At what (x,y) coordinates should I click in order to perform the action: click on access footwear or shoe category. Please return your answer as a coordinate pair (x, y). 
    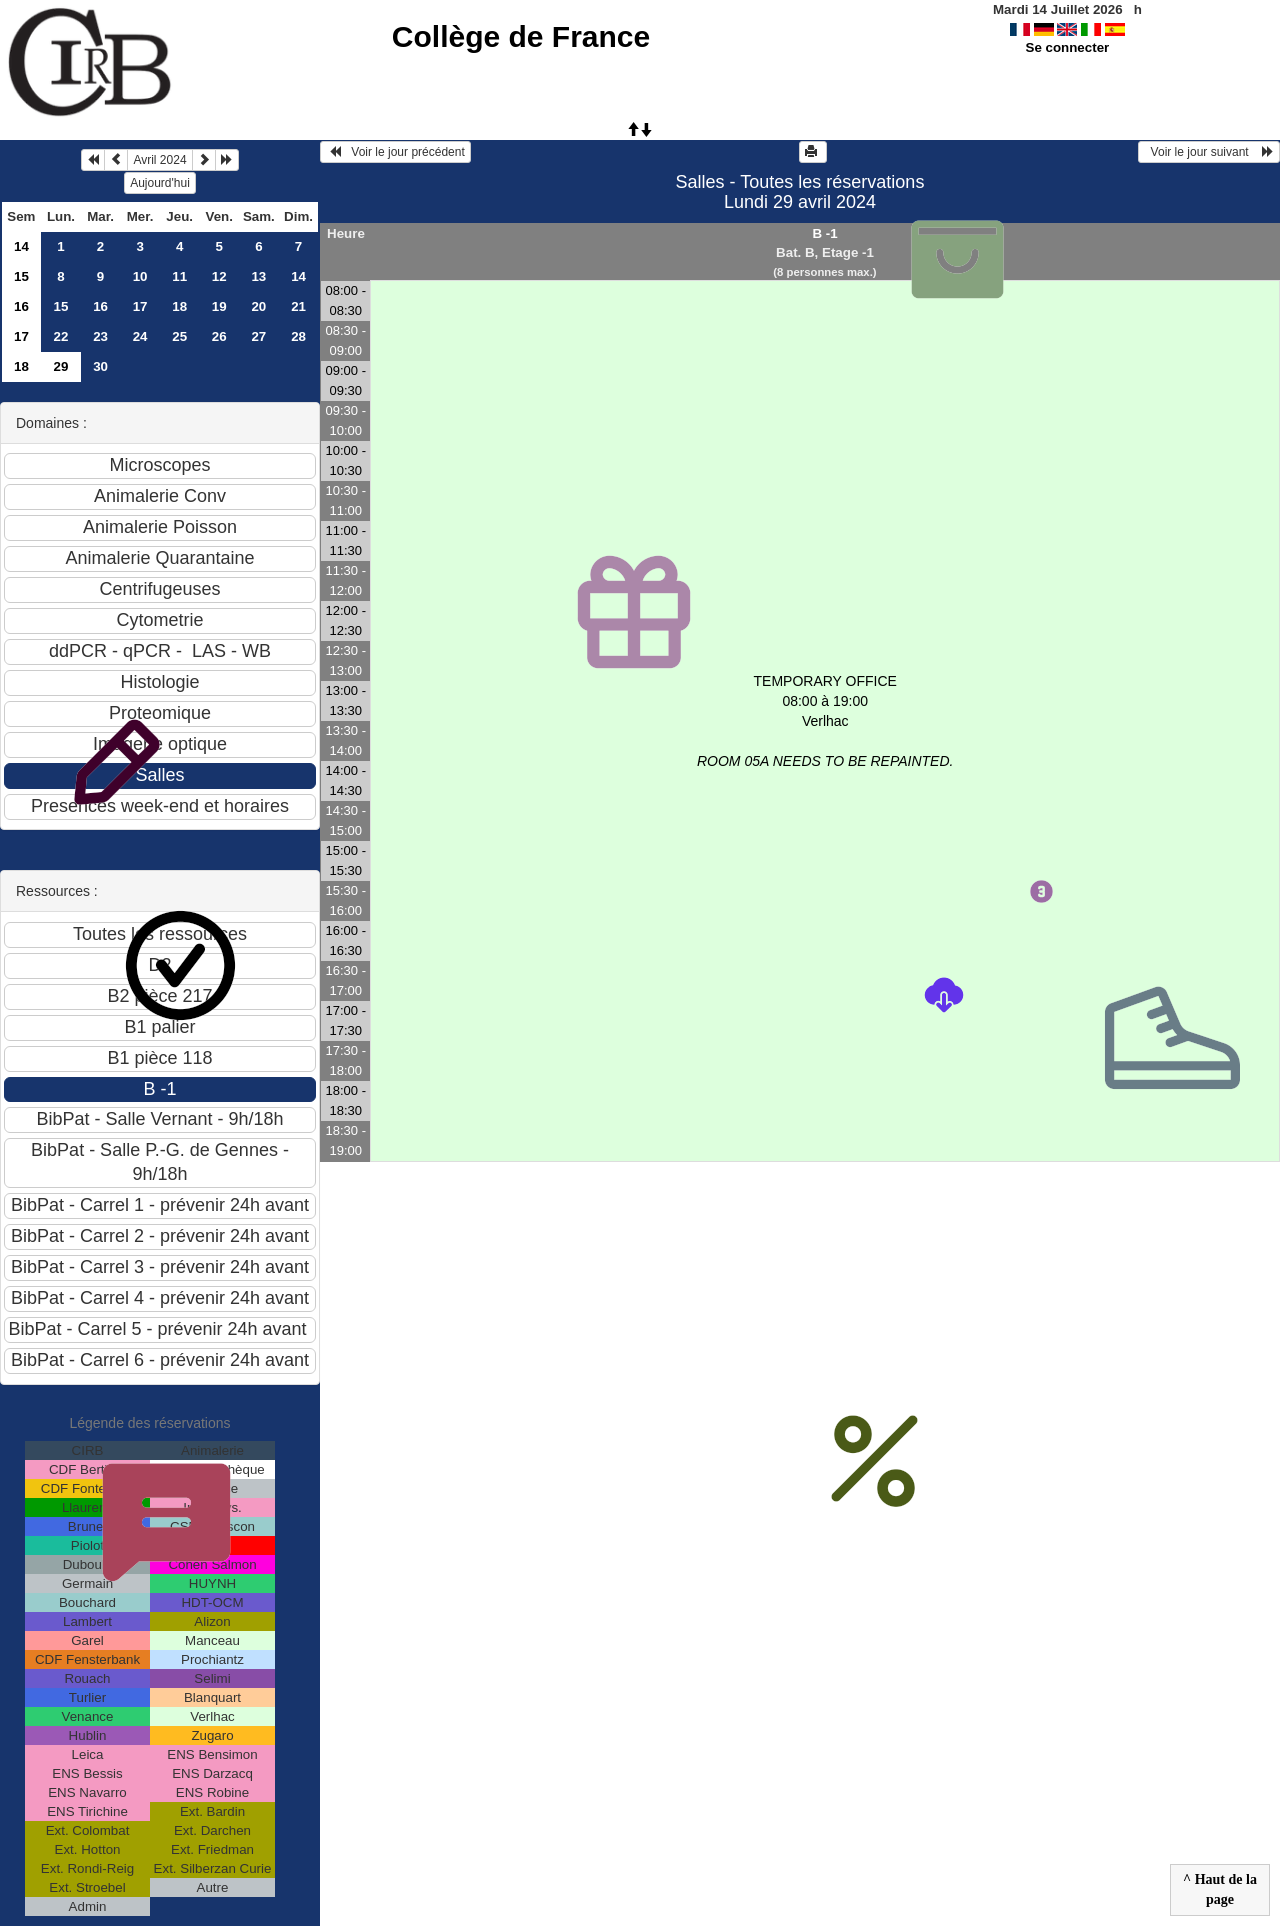
    Looking at the image, I should click on (1165, 1042).